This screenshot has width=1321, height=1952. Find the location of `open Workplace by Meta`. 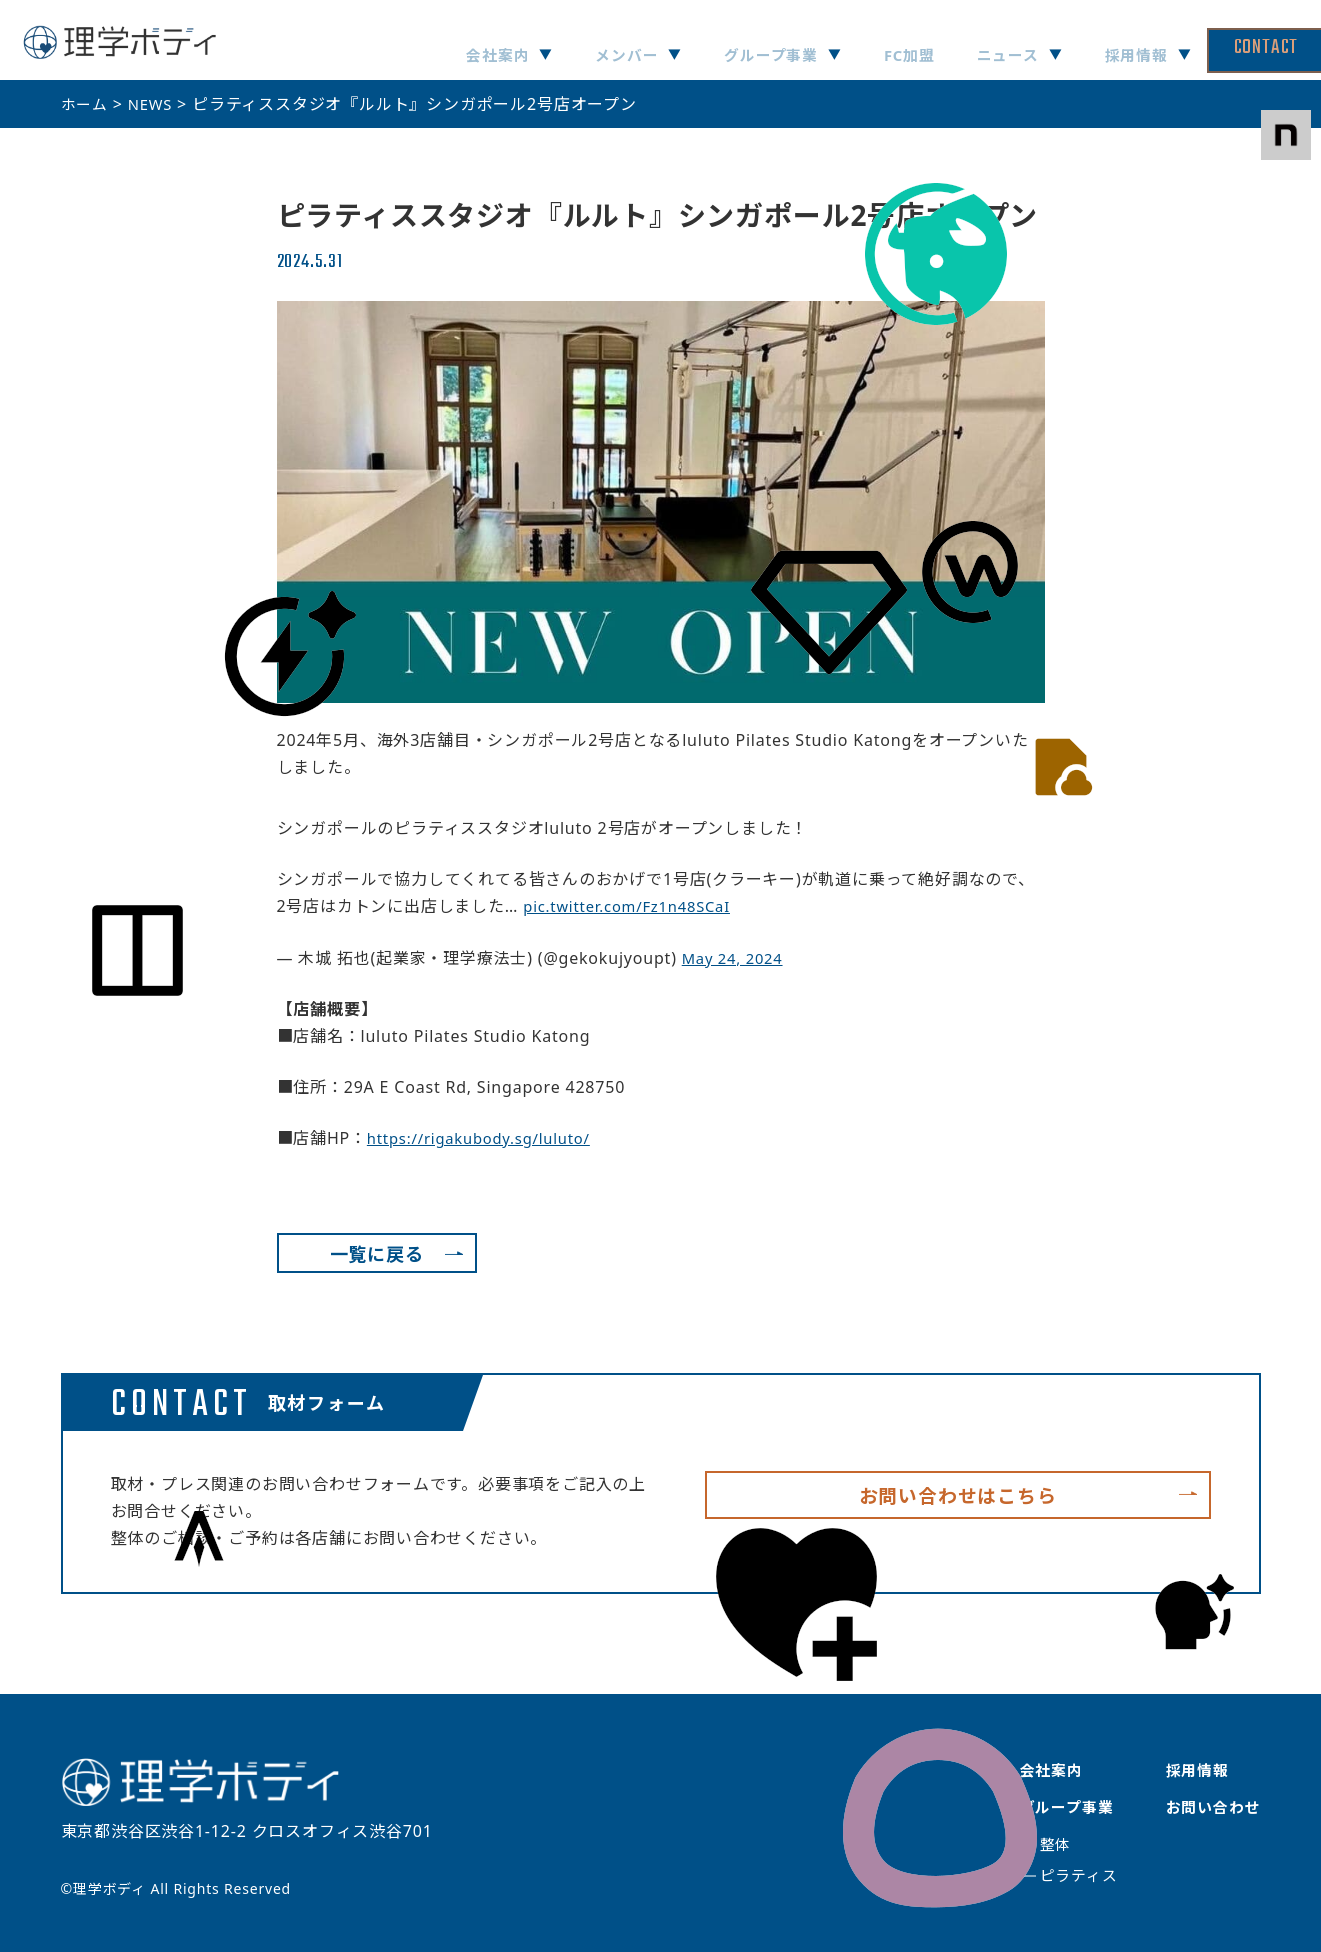

open Workplace by Meta is located at coordinates (970, 572).